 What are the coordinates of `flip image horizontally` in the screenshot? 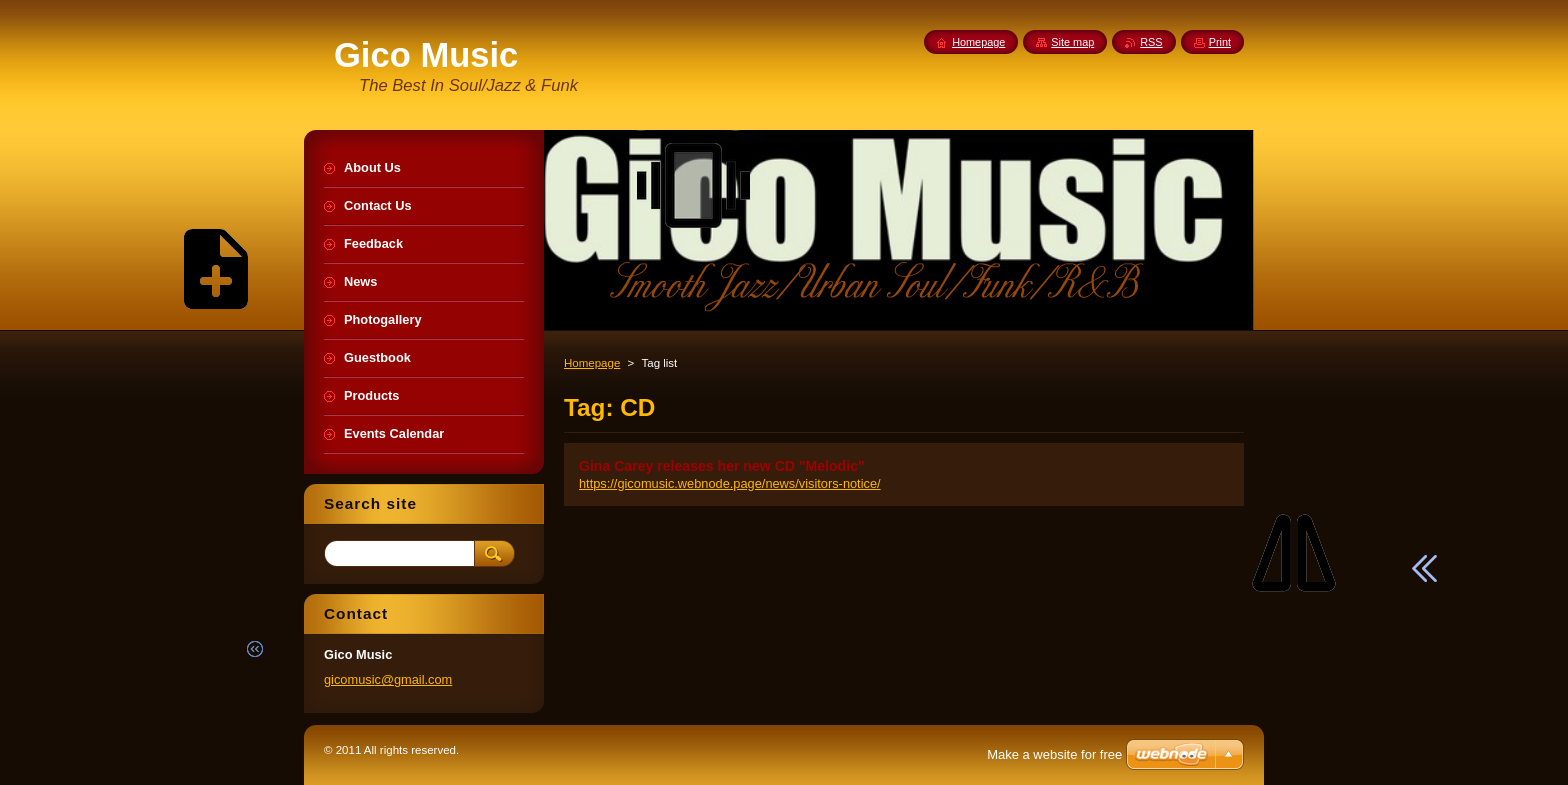 It's located at (1294, 556).